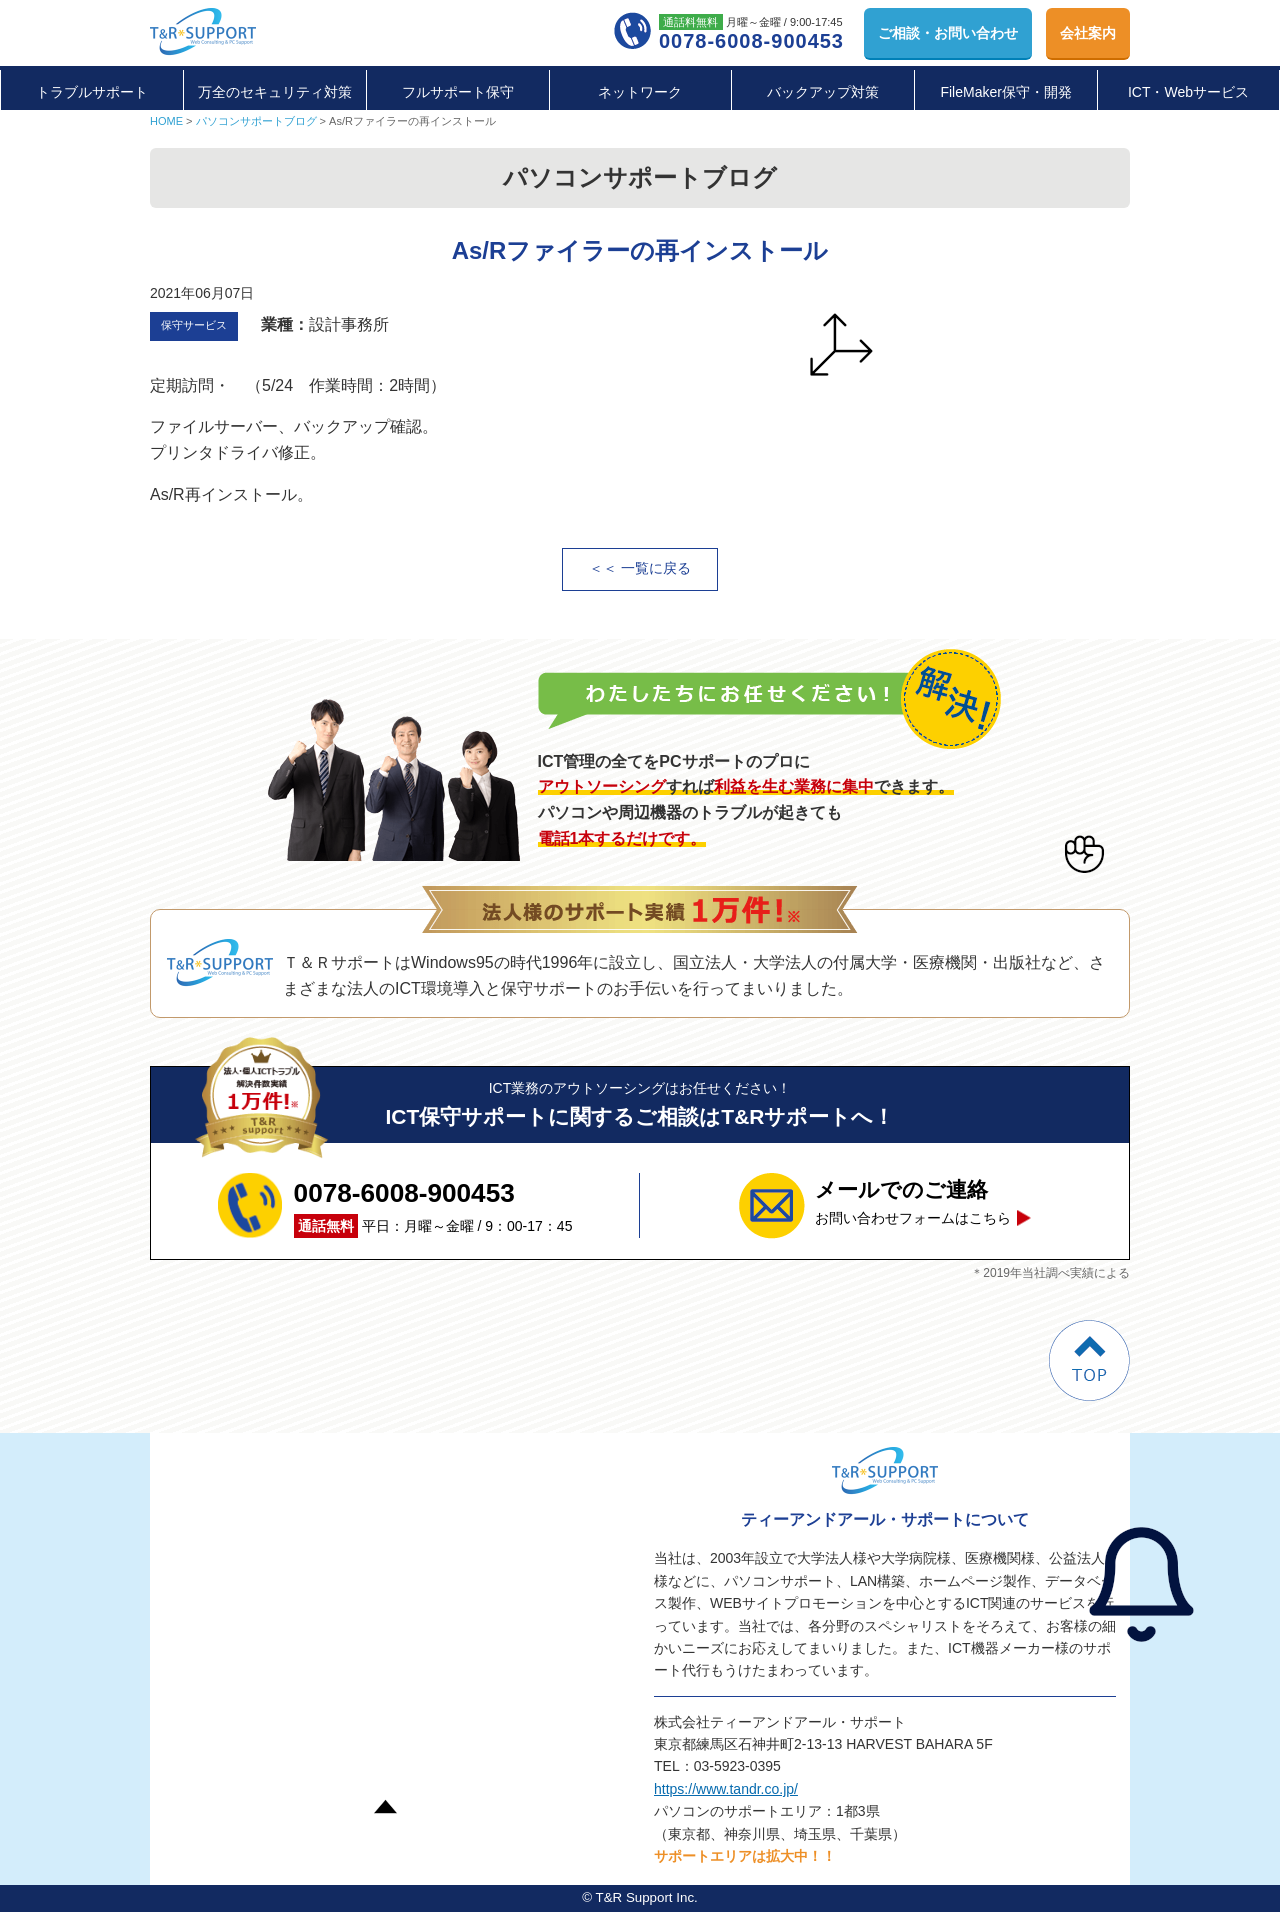 Image resolution: width=1280 pixels, height=1912 pixels. What do you see at coordinates (385, 1806) in the screenshot?
I see `collapse an expanded section or menu` at bounding box center [385, 1806].